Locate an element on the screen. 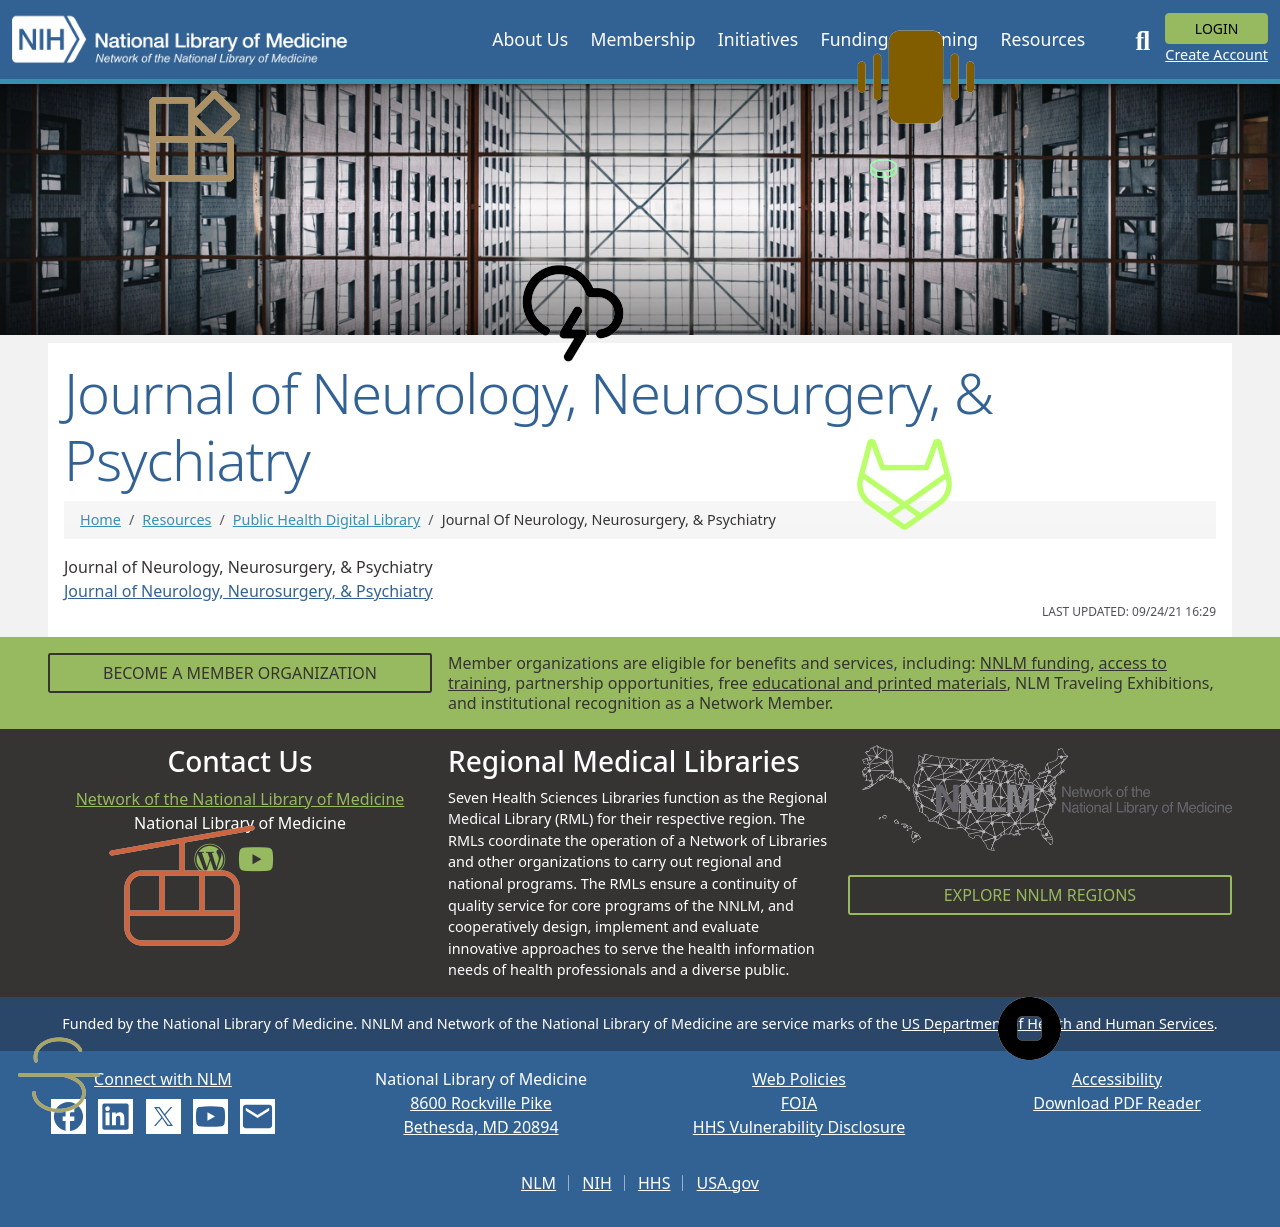 This screenshot has width=1280, height=1227. browse and install extensions is located at coordinates (195, 136).